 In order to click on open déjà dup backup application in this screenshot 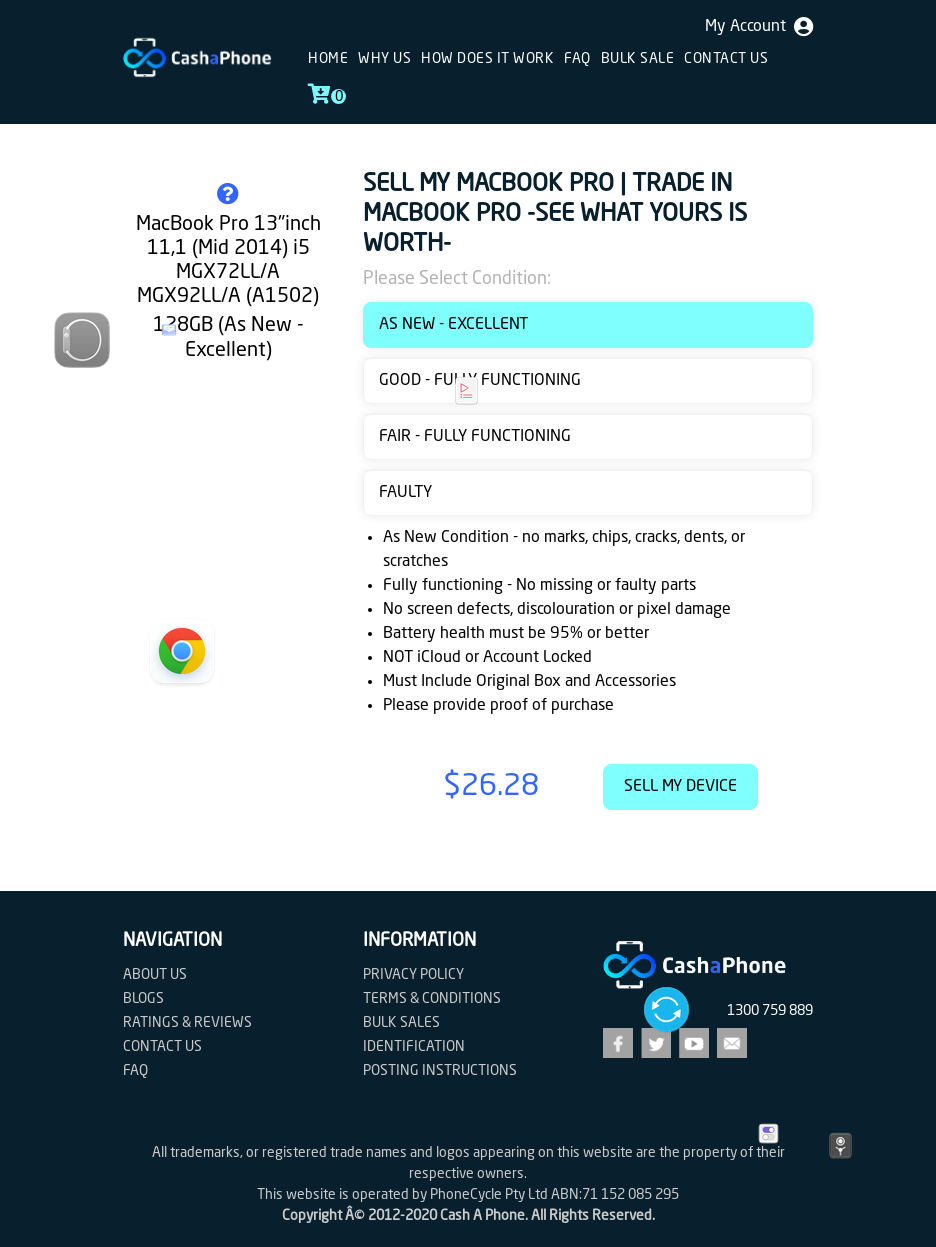, I will do `click(840, 1145)`.